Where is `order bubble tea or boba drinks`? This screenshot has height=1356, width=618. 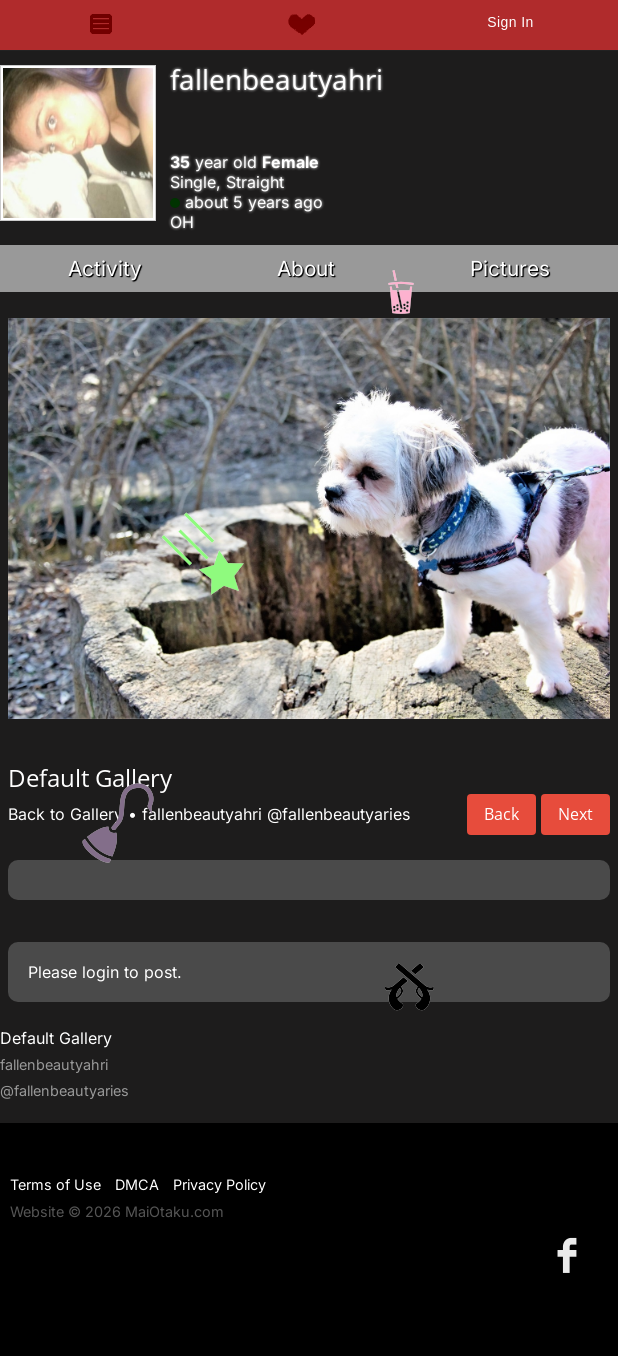 order bubble tea or boba drinks is located at coordinates (401, 292).